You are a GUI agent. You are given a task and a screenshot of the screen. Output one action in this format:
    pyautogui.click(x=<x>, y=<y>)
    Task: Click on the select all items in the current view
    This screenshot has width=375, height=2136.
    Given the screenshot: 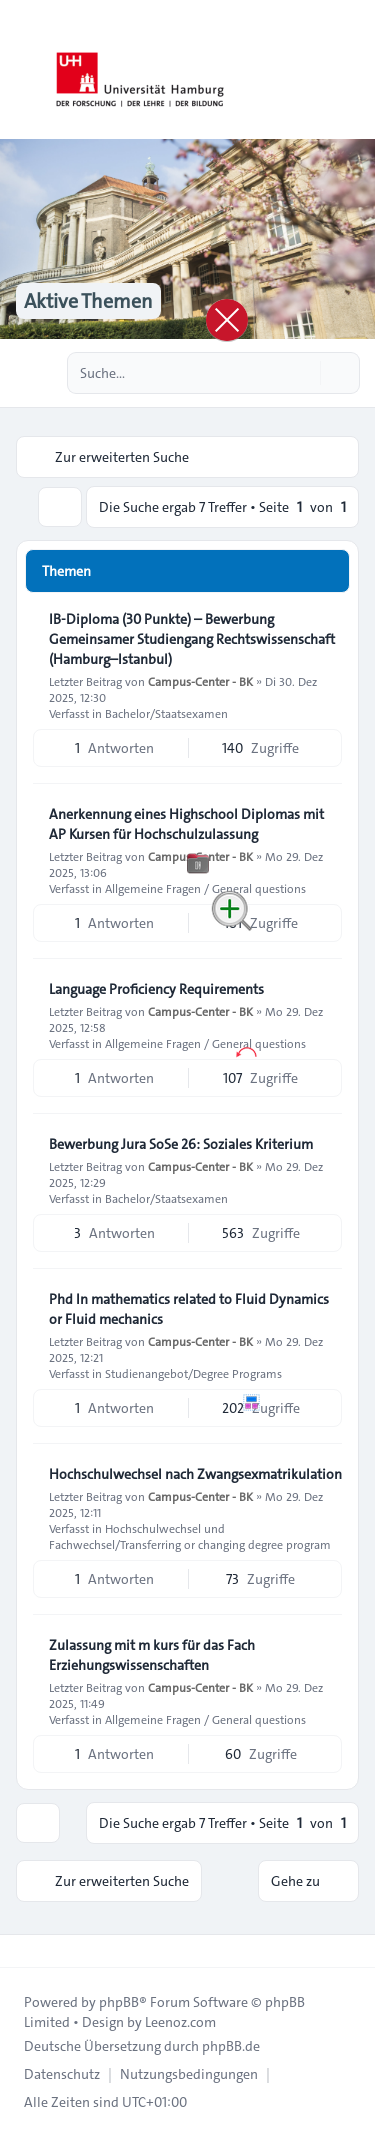 What is the action you would take?
    pyautogui.click(x=251, y=1402)
    